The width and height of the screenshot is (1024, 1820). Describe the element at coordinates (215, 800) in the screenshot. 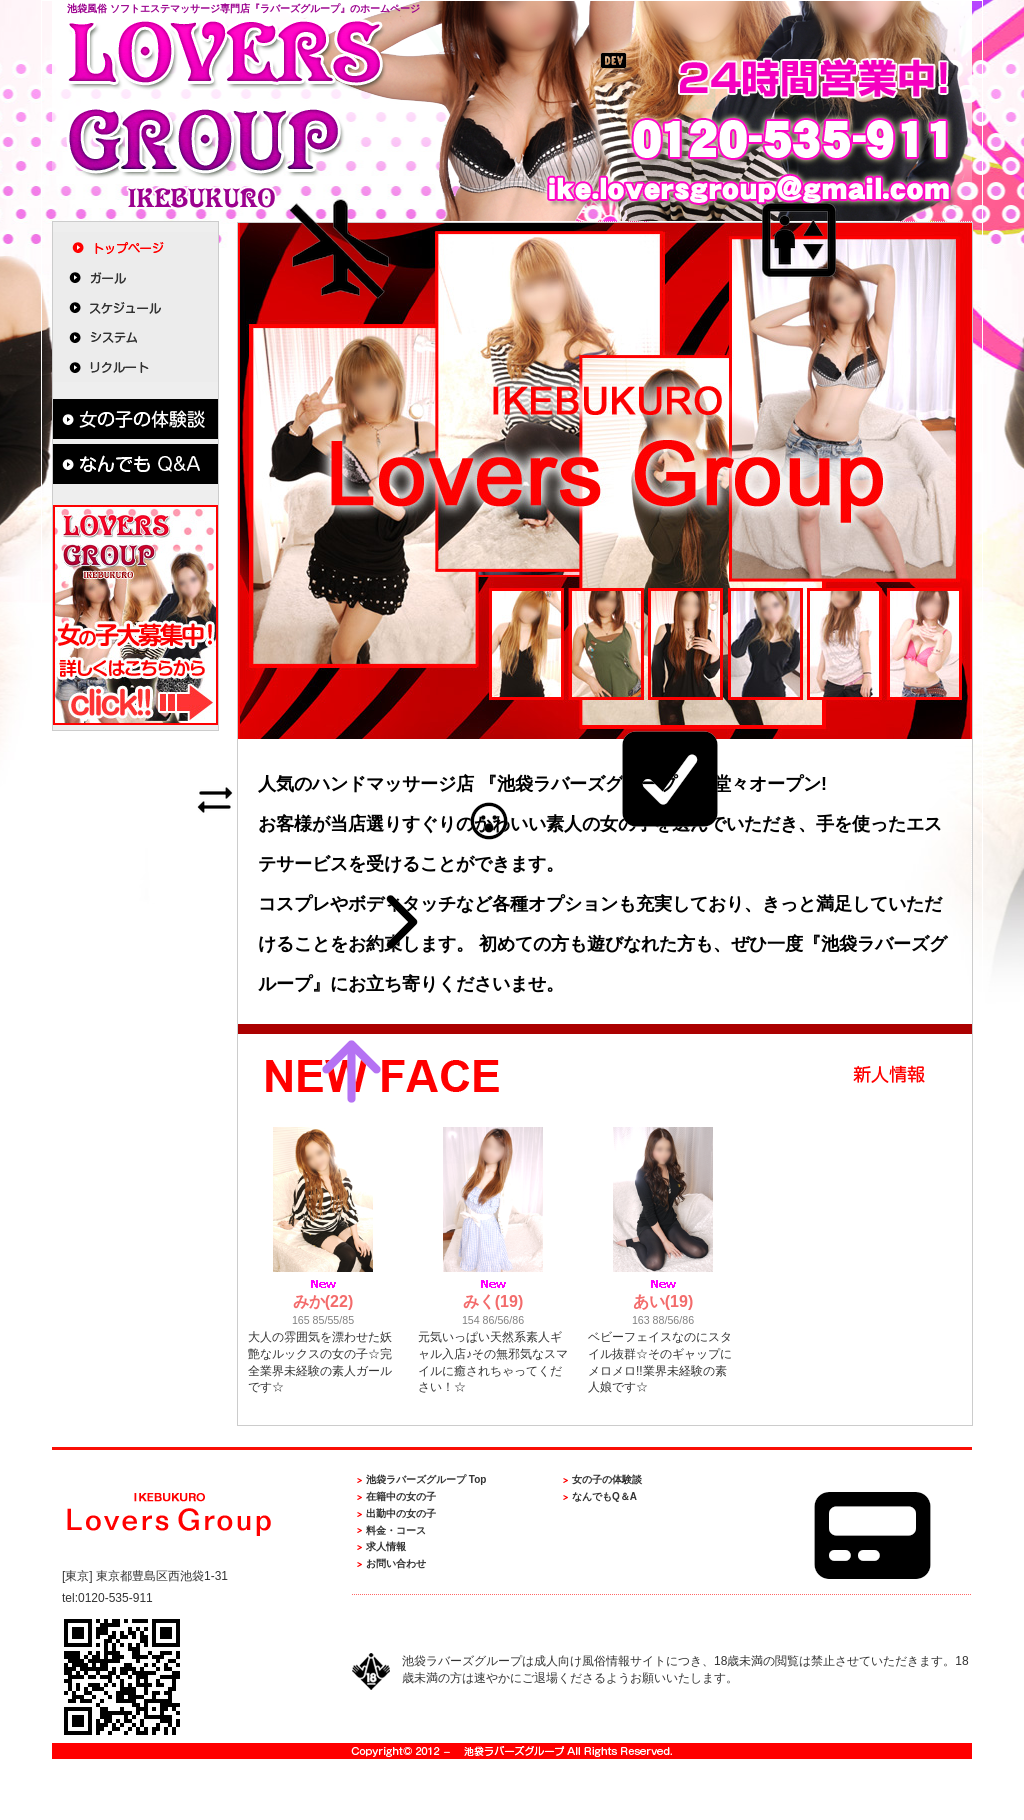

I see `sync data between devices or accounts` at that location.